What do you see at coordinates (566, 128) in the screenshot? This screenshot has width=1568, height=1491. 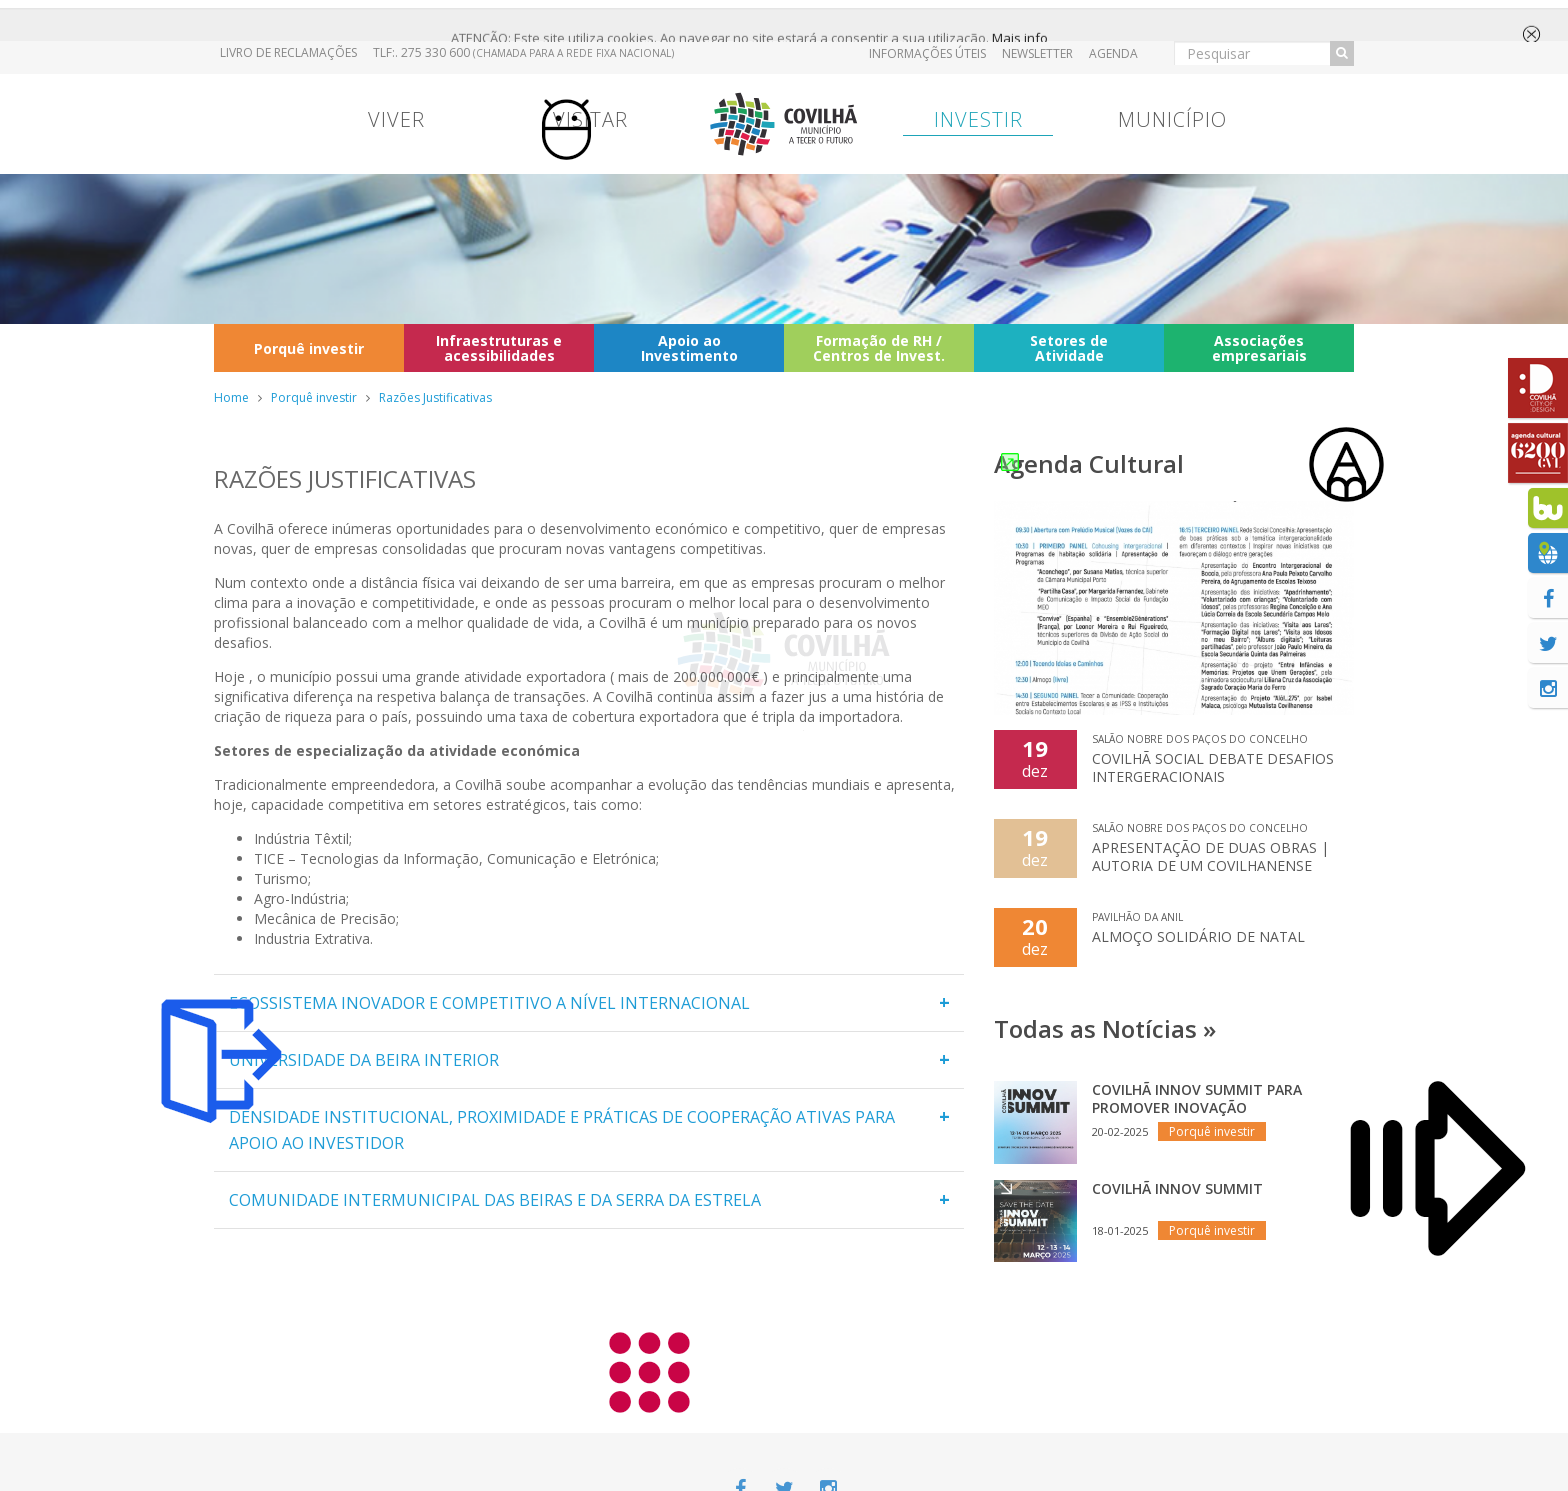 I see `android device or system settings` at bounding box center [566, 128].